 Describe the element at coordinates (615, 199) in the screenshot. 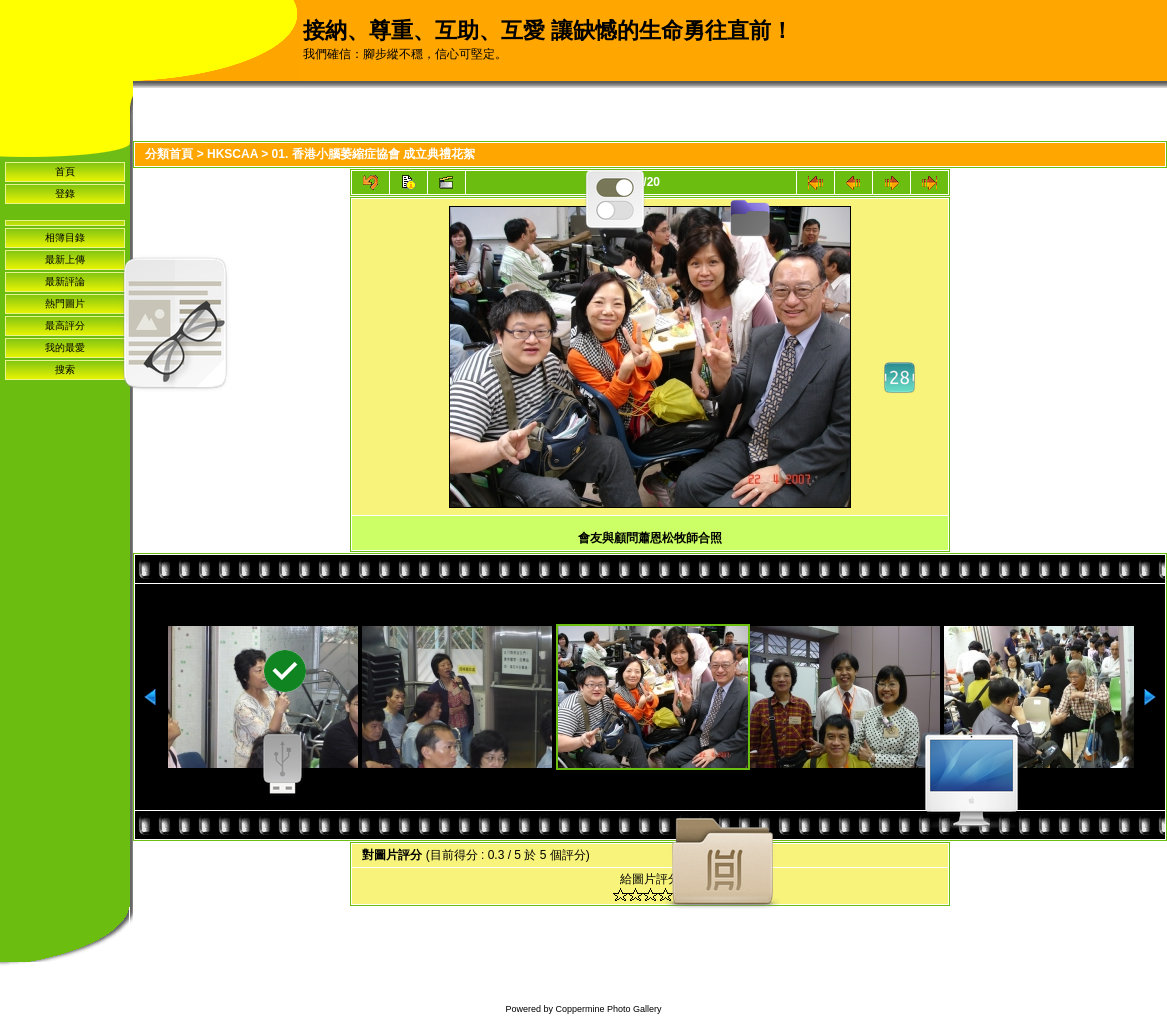

I see `open system settings or preferences` at that location.